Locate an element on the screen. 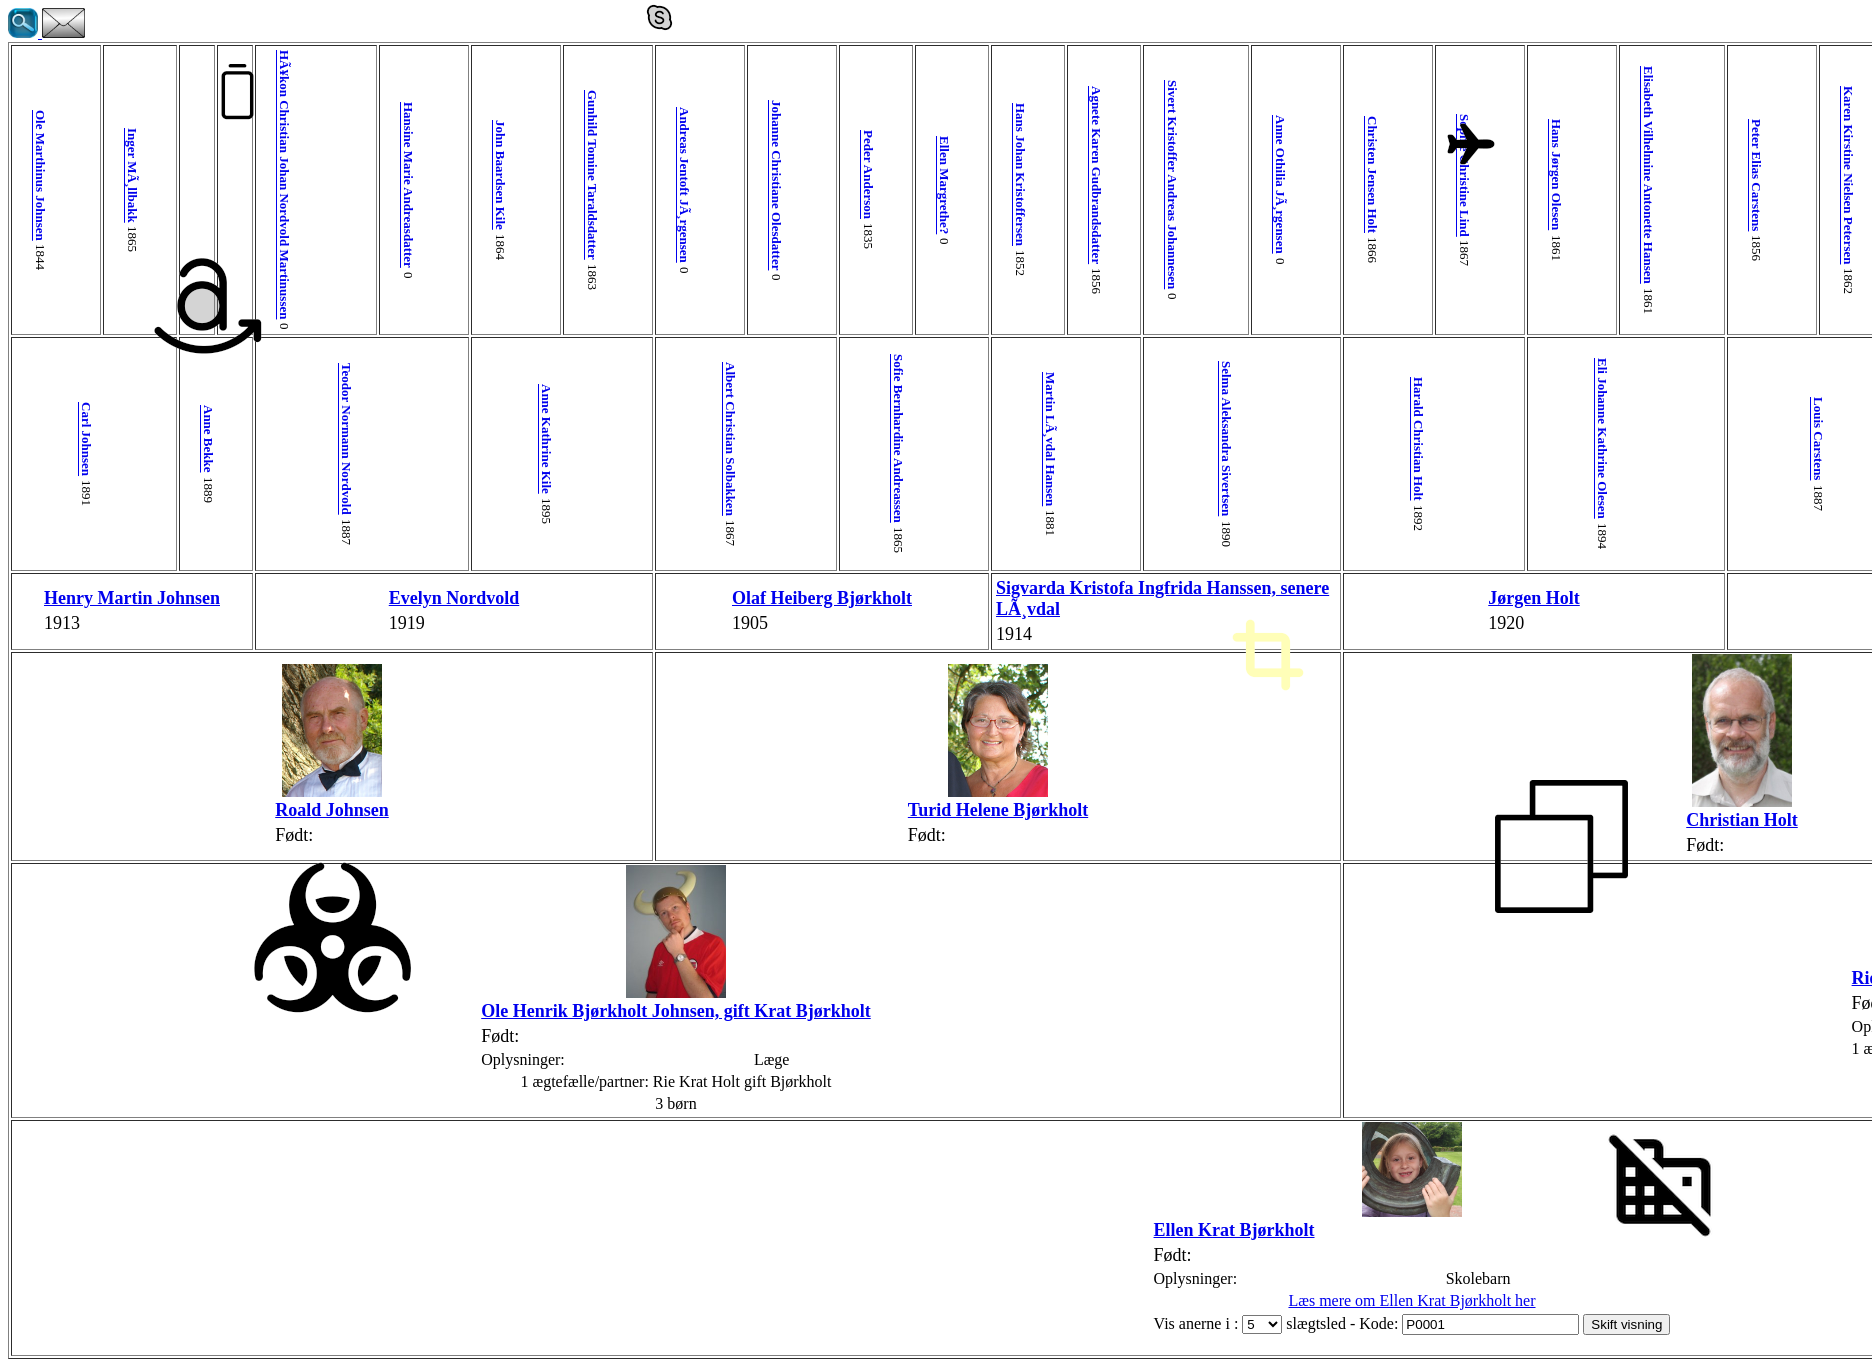  indicates hazardous or dangerous content is located at coordinates (332, 937).